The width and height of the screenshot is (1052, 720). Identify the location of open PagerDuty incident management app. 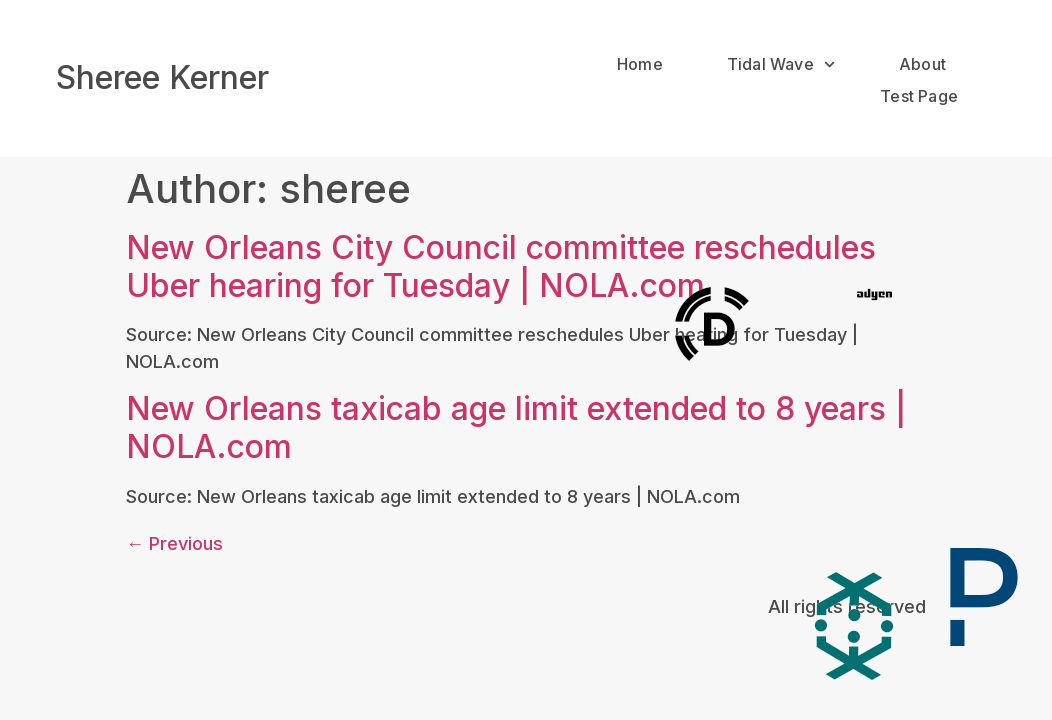
(984, 597).